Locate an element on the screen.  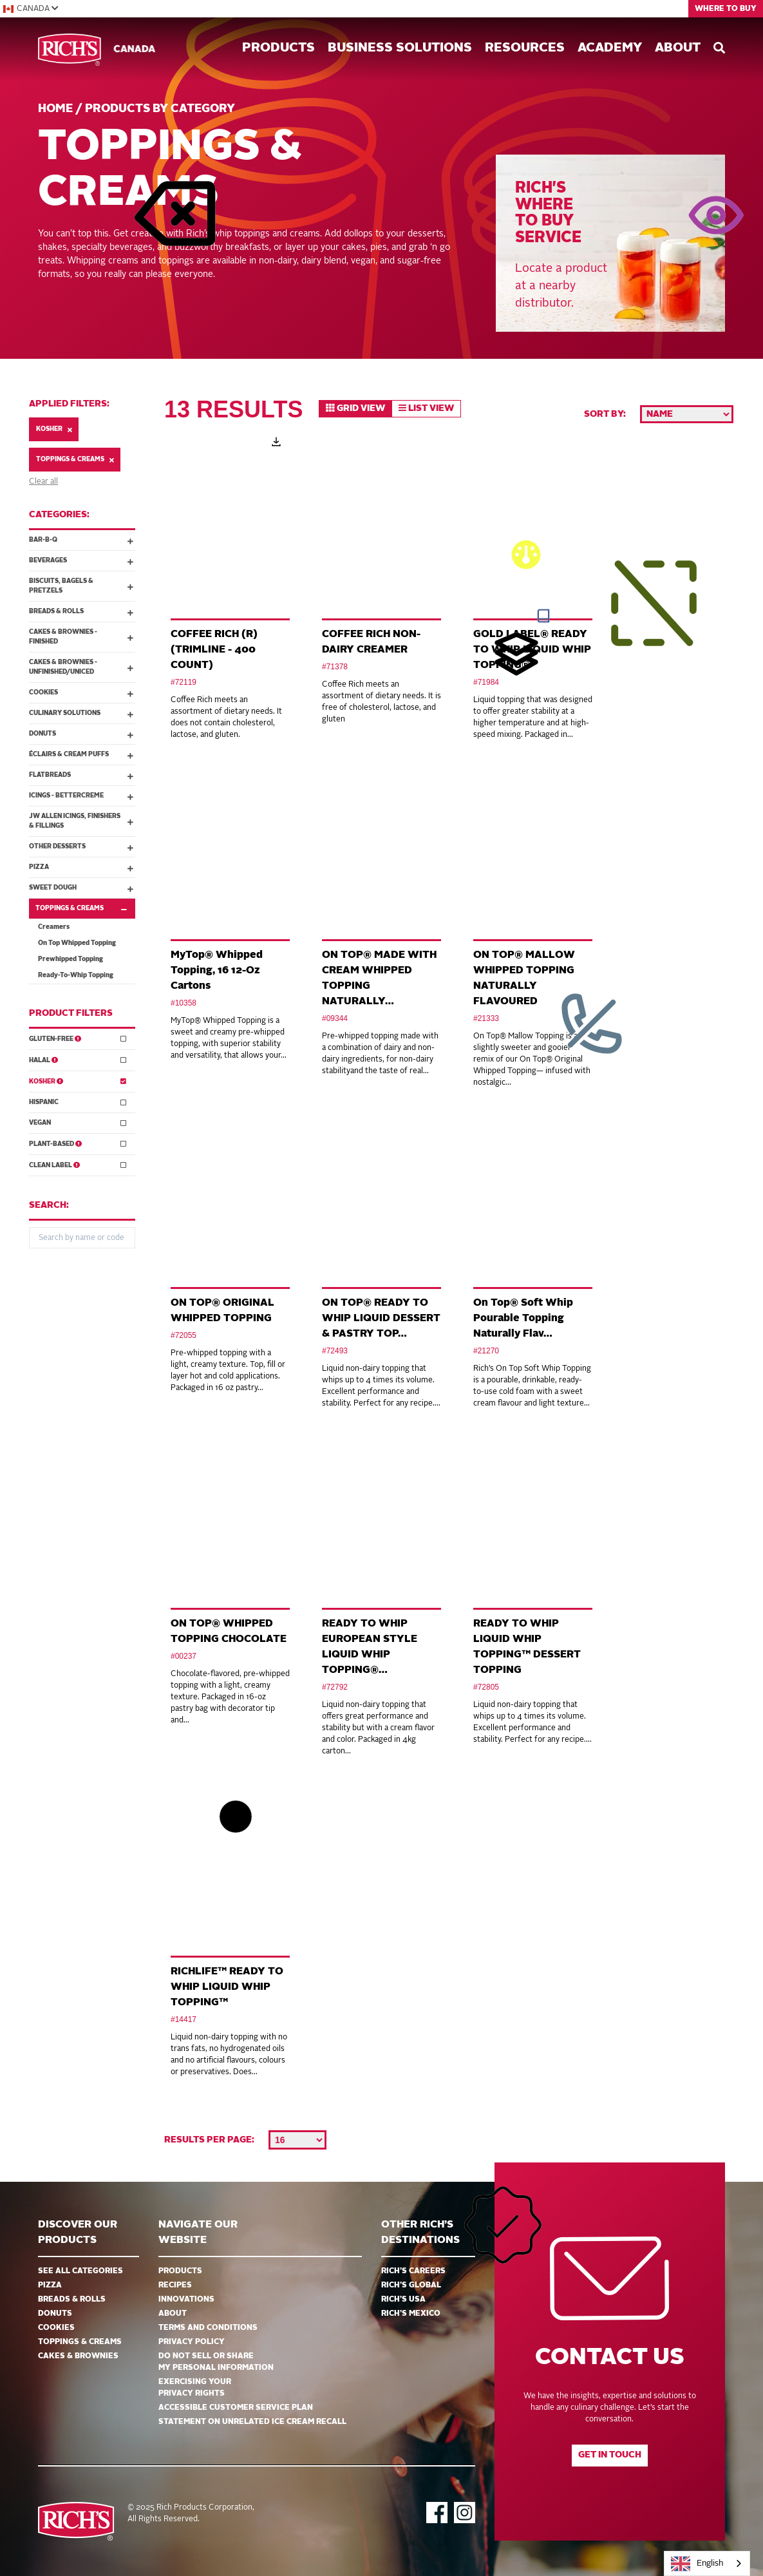
download a file or content is located at coordinates (276, 442).